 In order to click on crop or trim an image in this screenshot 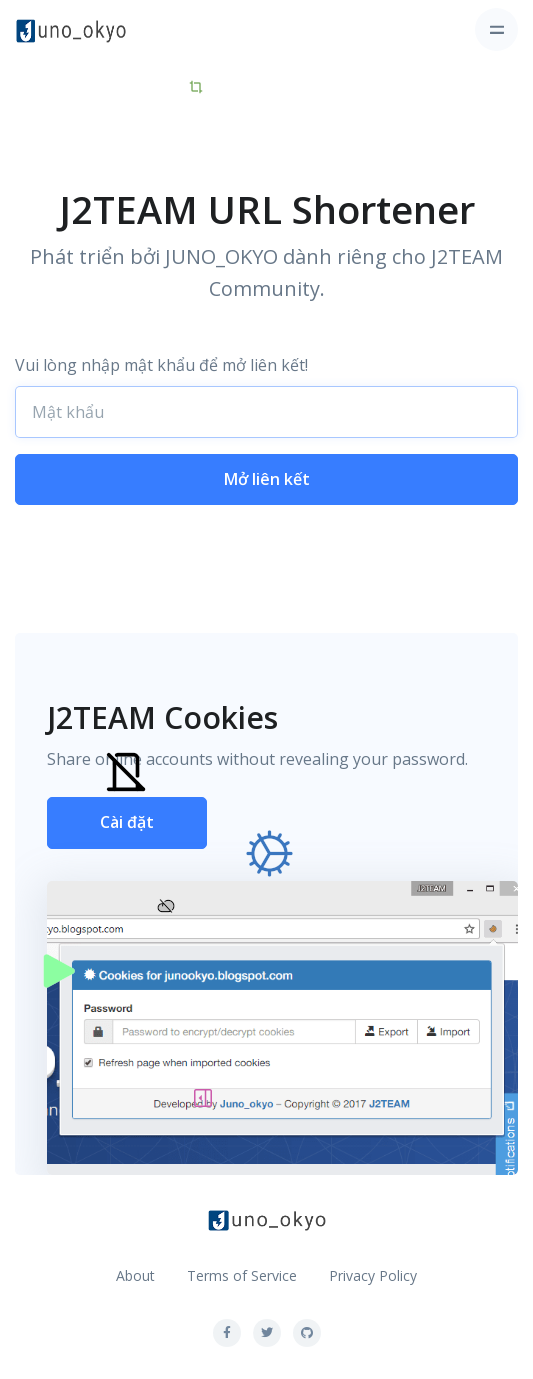, I will do `click(196, 87)`.